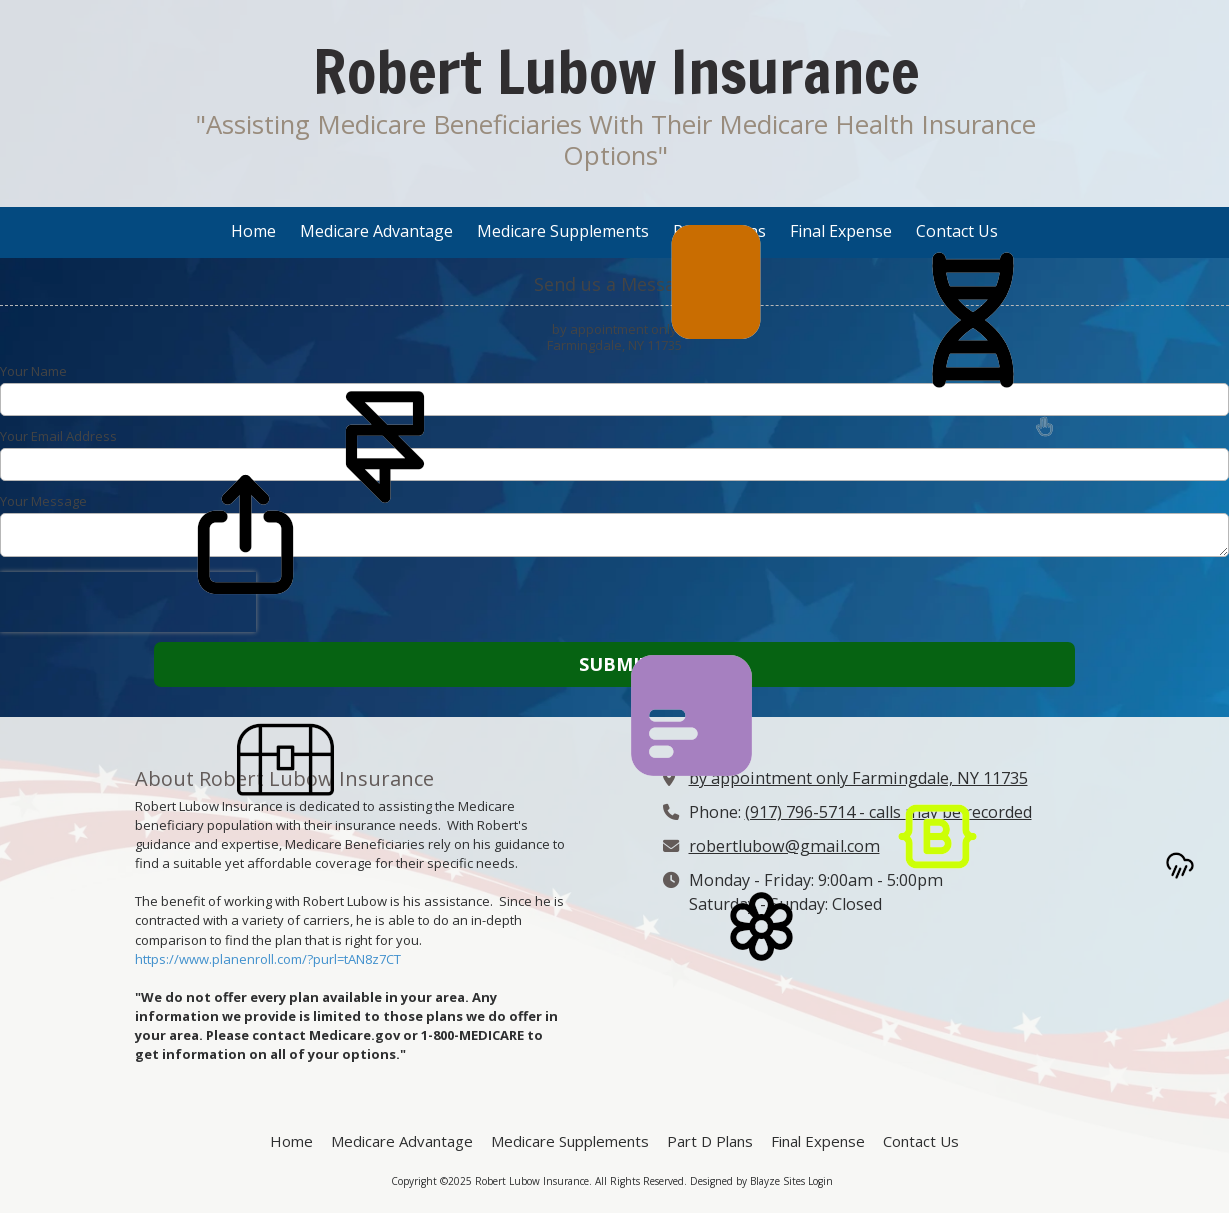  What do you see at coordinates (937, 836) in the screenshot?
I see `bootstrap framework logo` at bounding box center [937, 836].